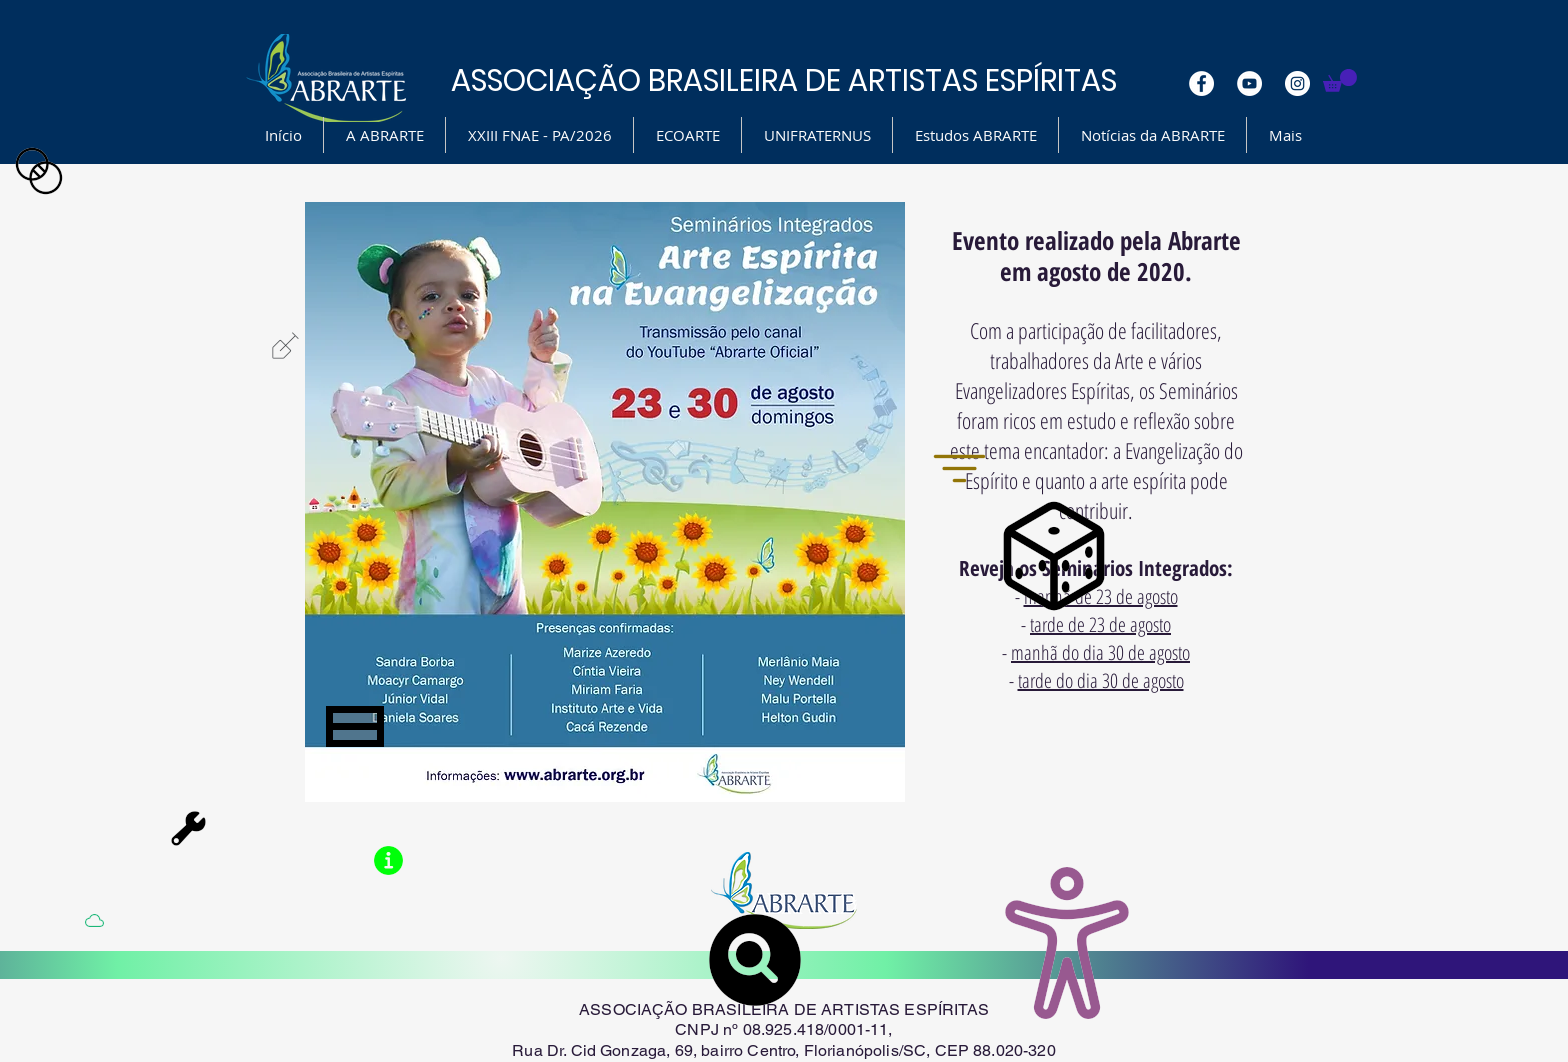 The height and width of the screenshot is (1062, 1568). Describe the element at coordinates (285, 346) in the screenshot. I see `access gardening or landscaping tools` at that location.